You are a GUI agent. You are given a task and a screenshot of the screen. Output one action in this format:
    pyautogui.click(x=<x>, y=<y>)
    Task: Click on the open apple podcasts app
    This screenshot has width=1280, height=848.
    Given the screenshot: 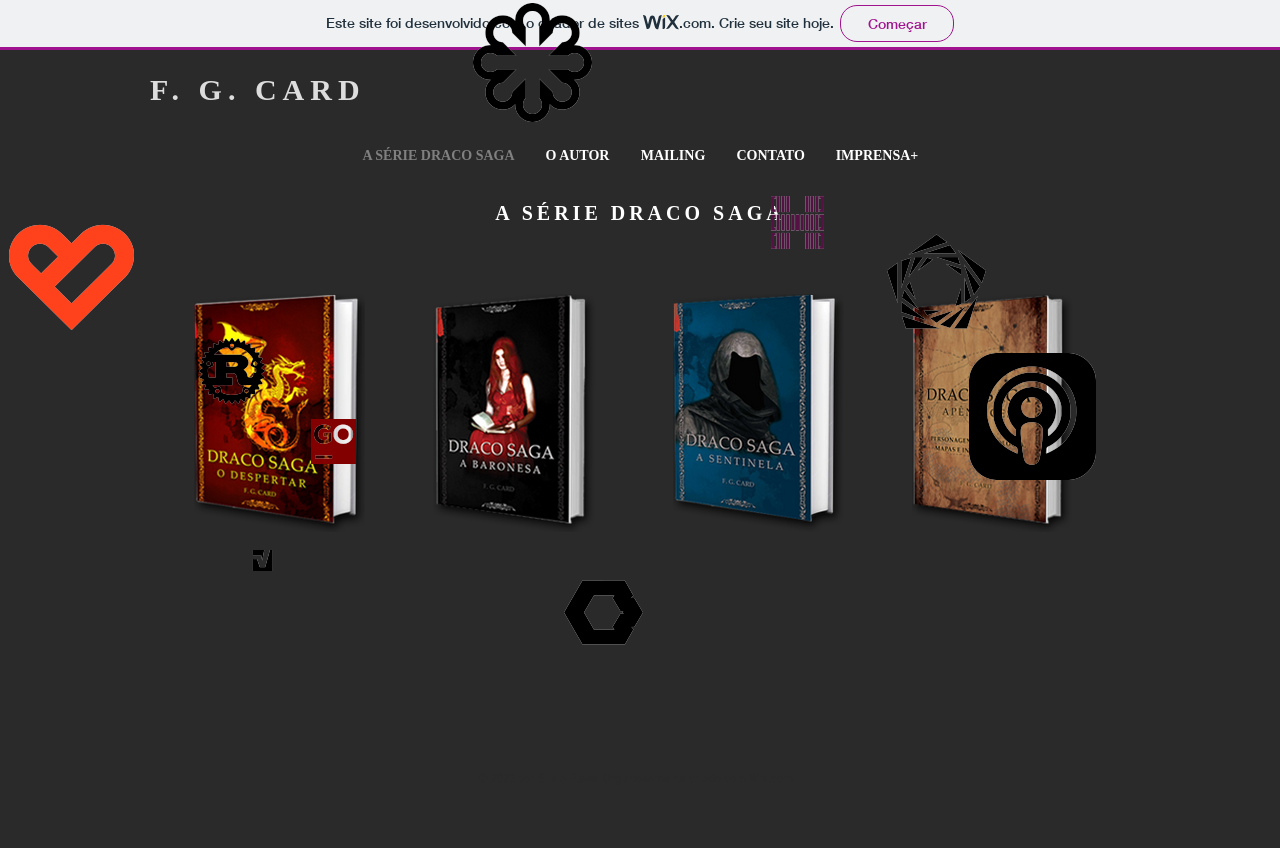 What is the action you would take?
    pyautogui.click(x=1032, y=416)
    